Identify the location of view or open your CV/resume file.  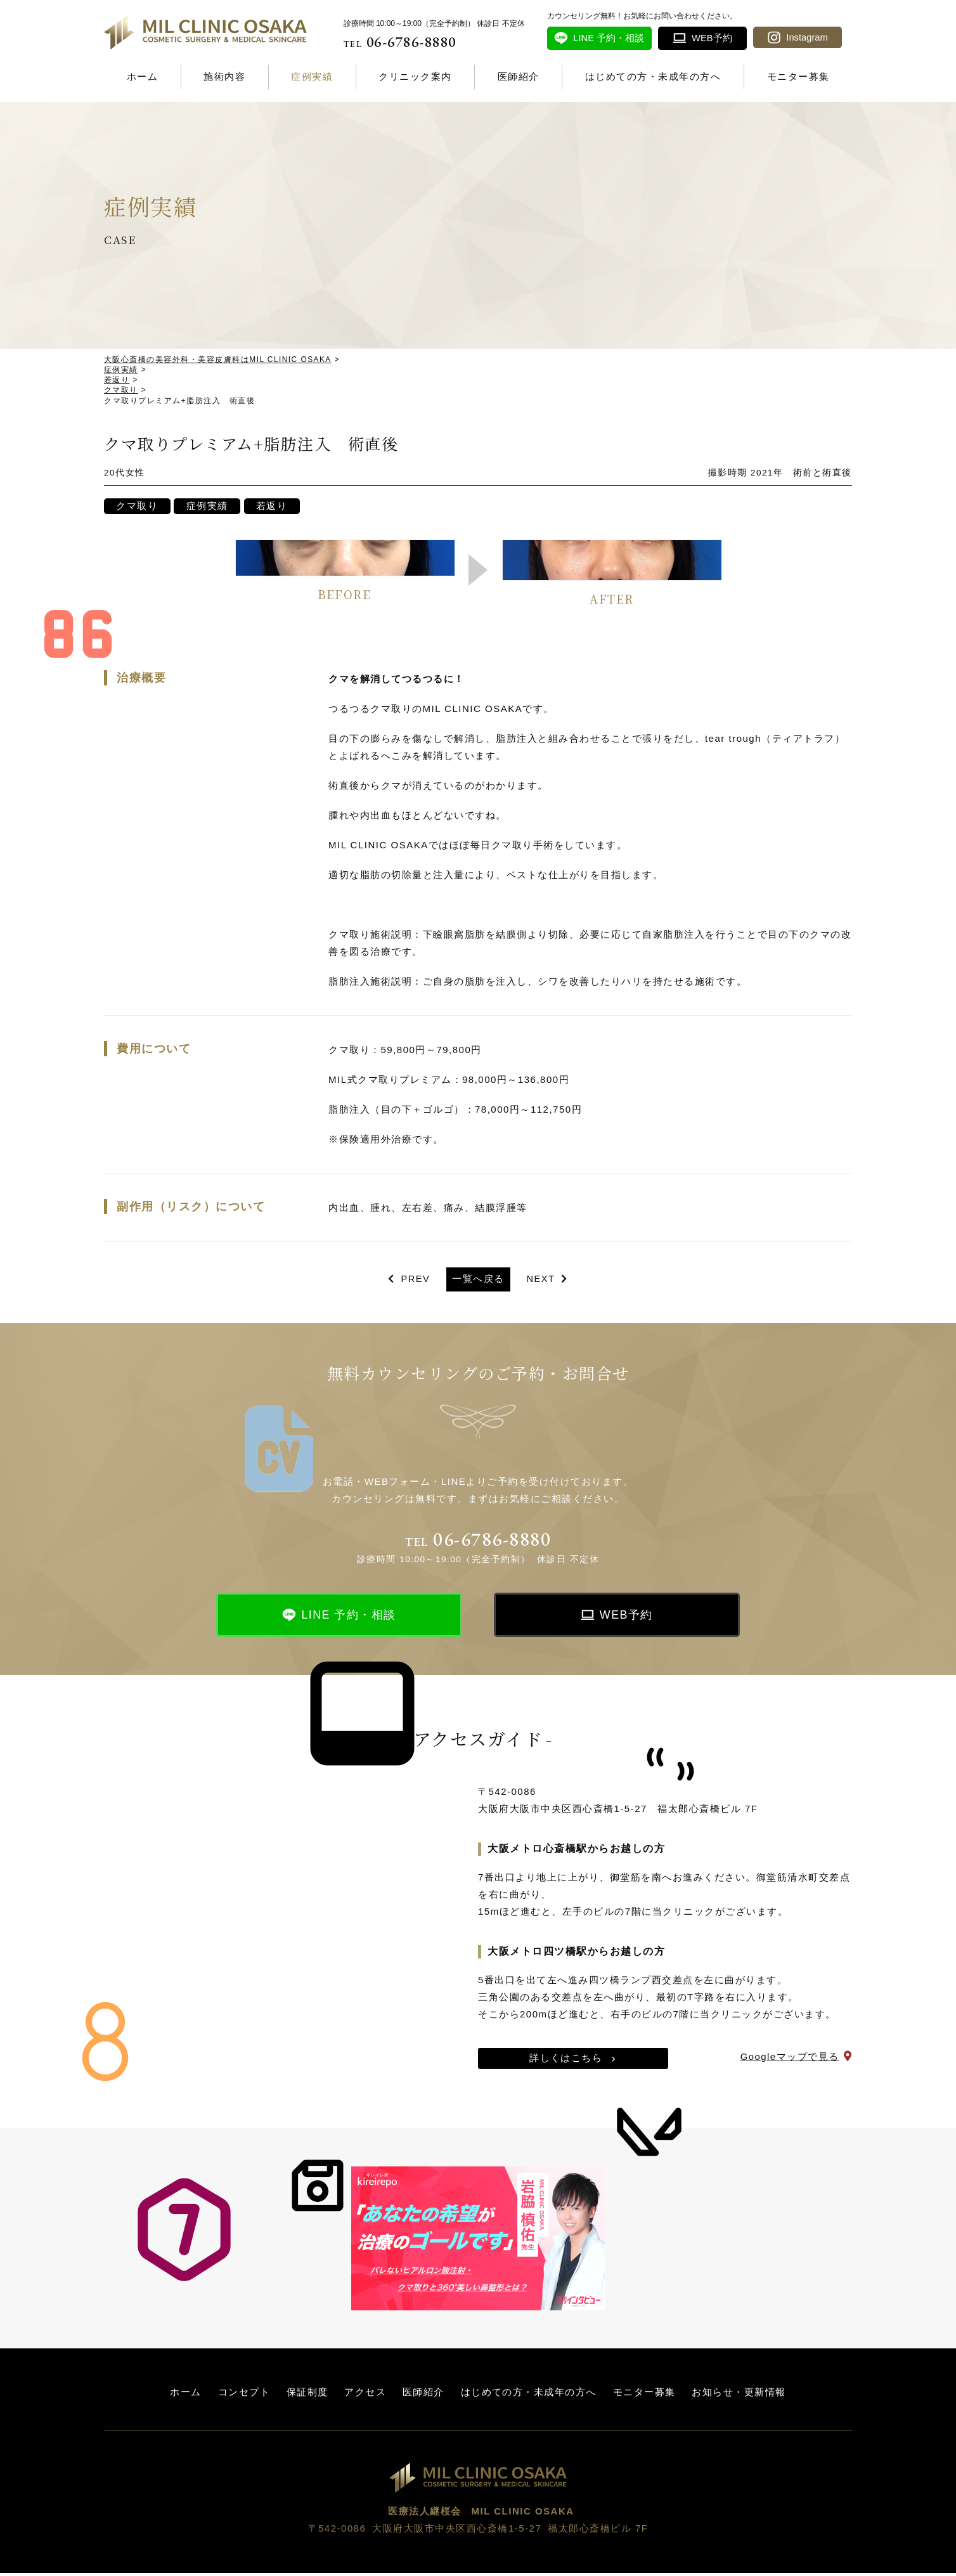
(279, 1449).